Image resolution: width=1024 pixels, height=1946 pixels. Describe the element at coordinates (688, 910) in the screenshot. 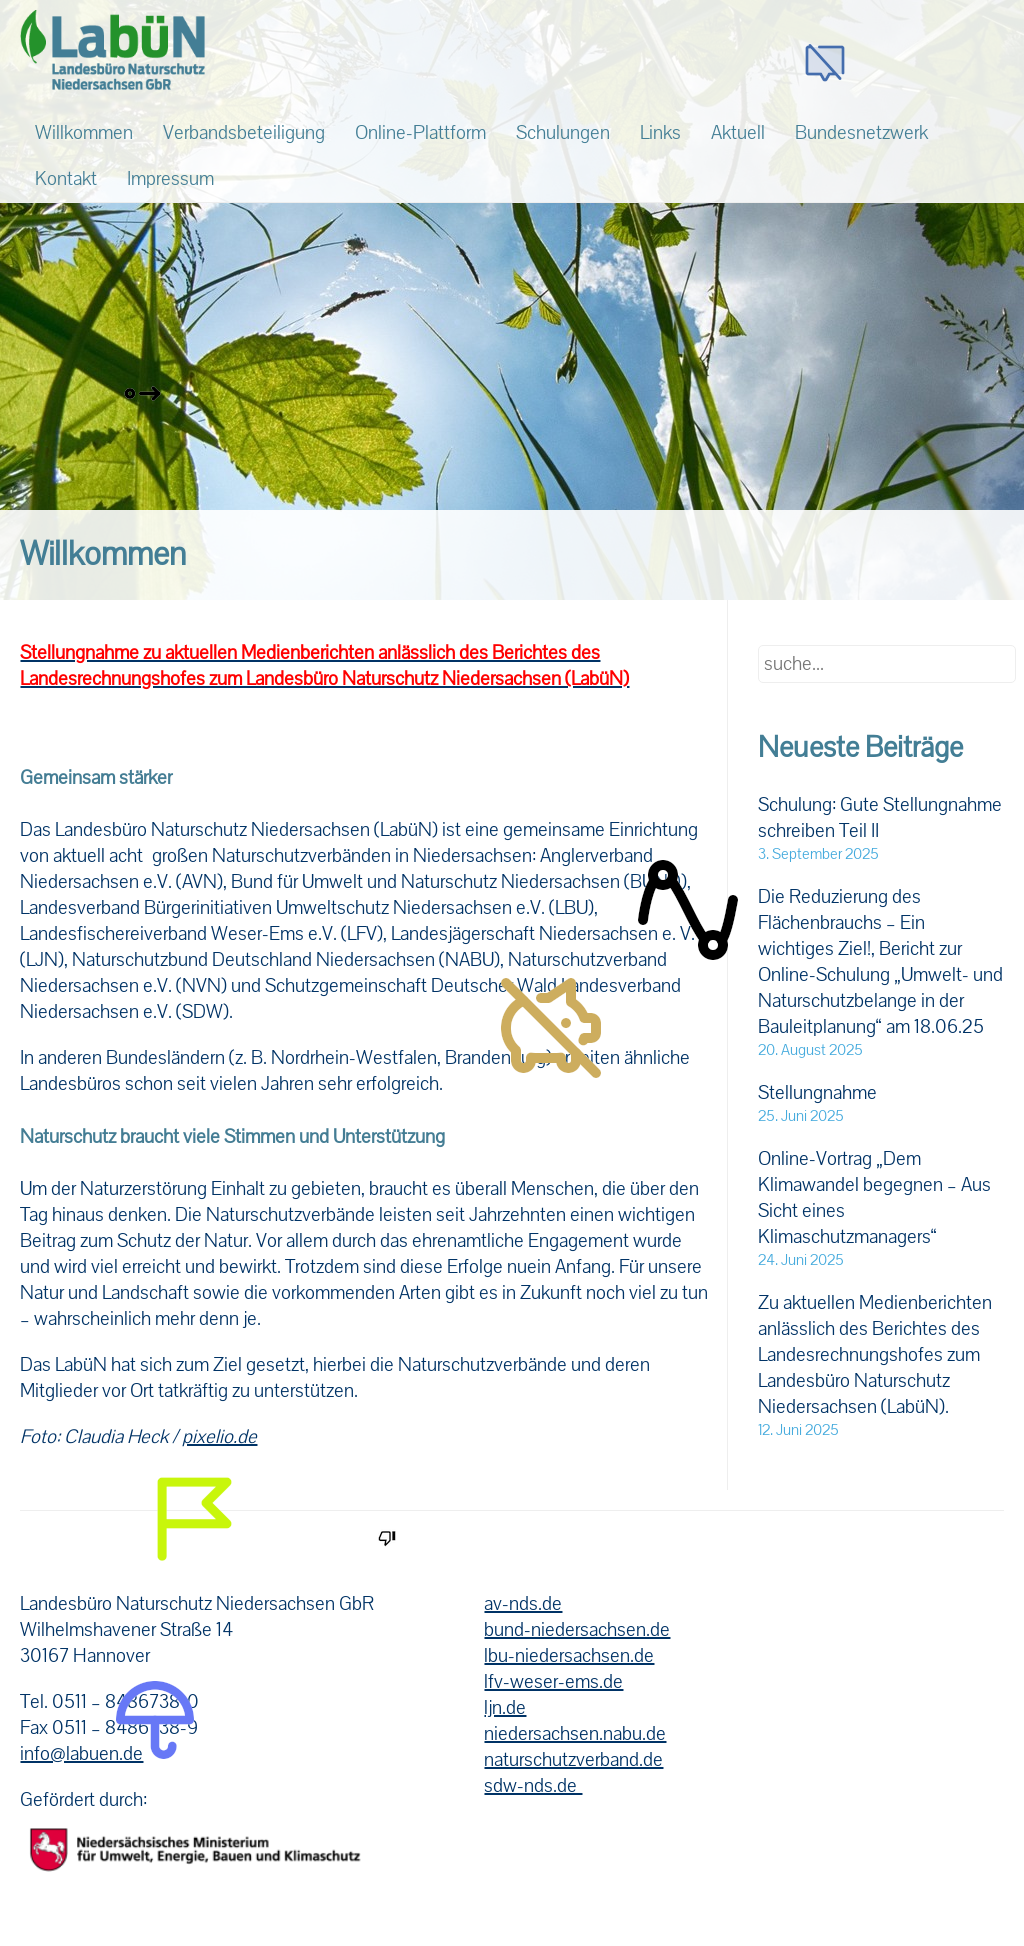

I see `toggle between maximum and minimum values` at that location.